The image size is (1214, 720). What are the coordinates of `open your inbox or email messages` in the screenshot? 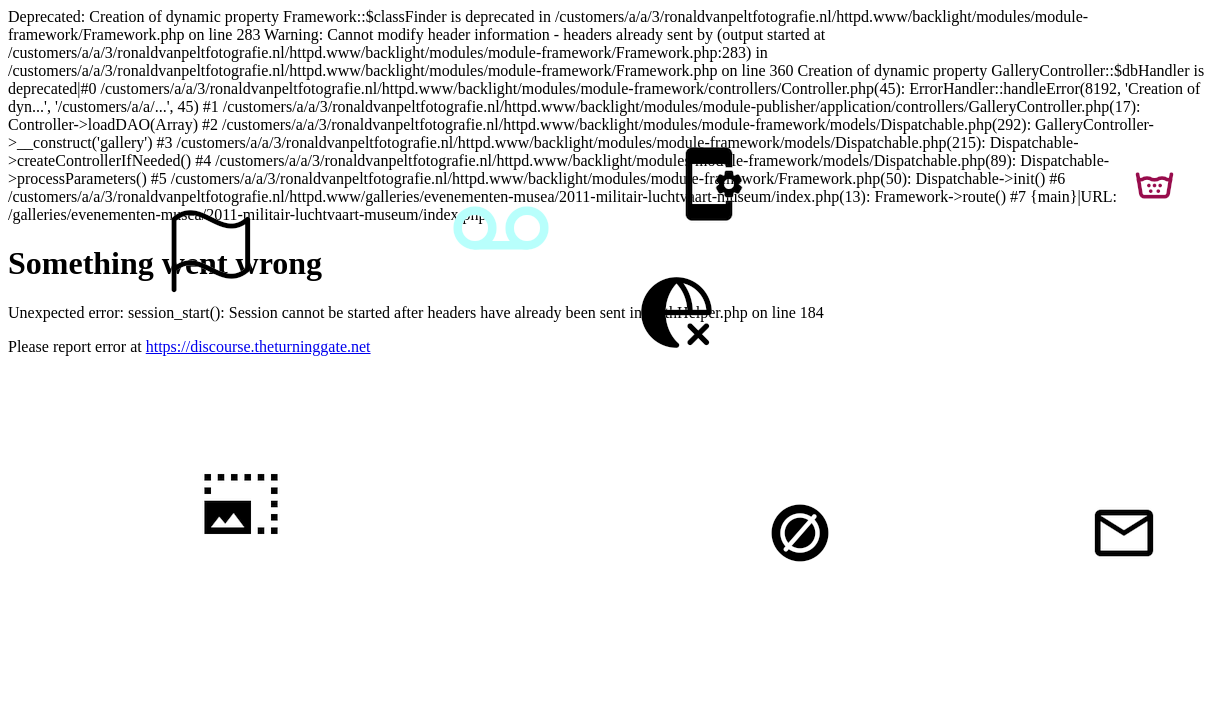 It's located at (1124, 533).